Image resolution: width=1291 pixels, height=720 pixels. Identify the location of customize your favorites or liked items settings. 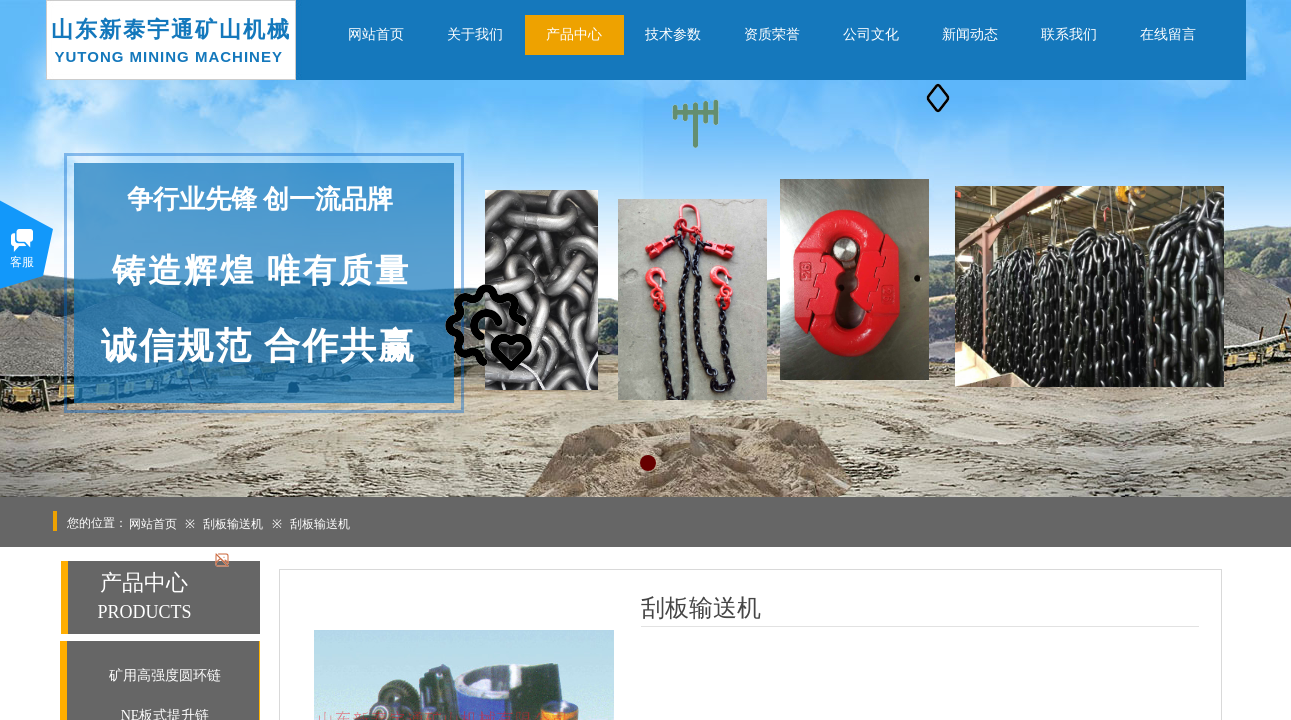
(486, 325).